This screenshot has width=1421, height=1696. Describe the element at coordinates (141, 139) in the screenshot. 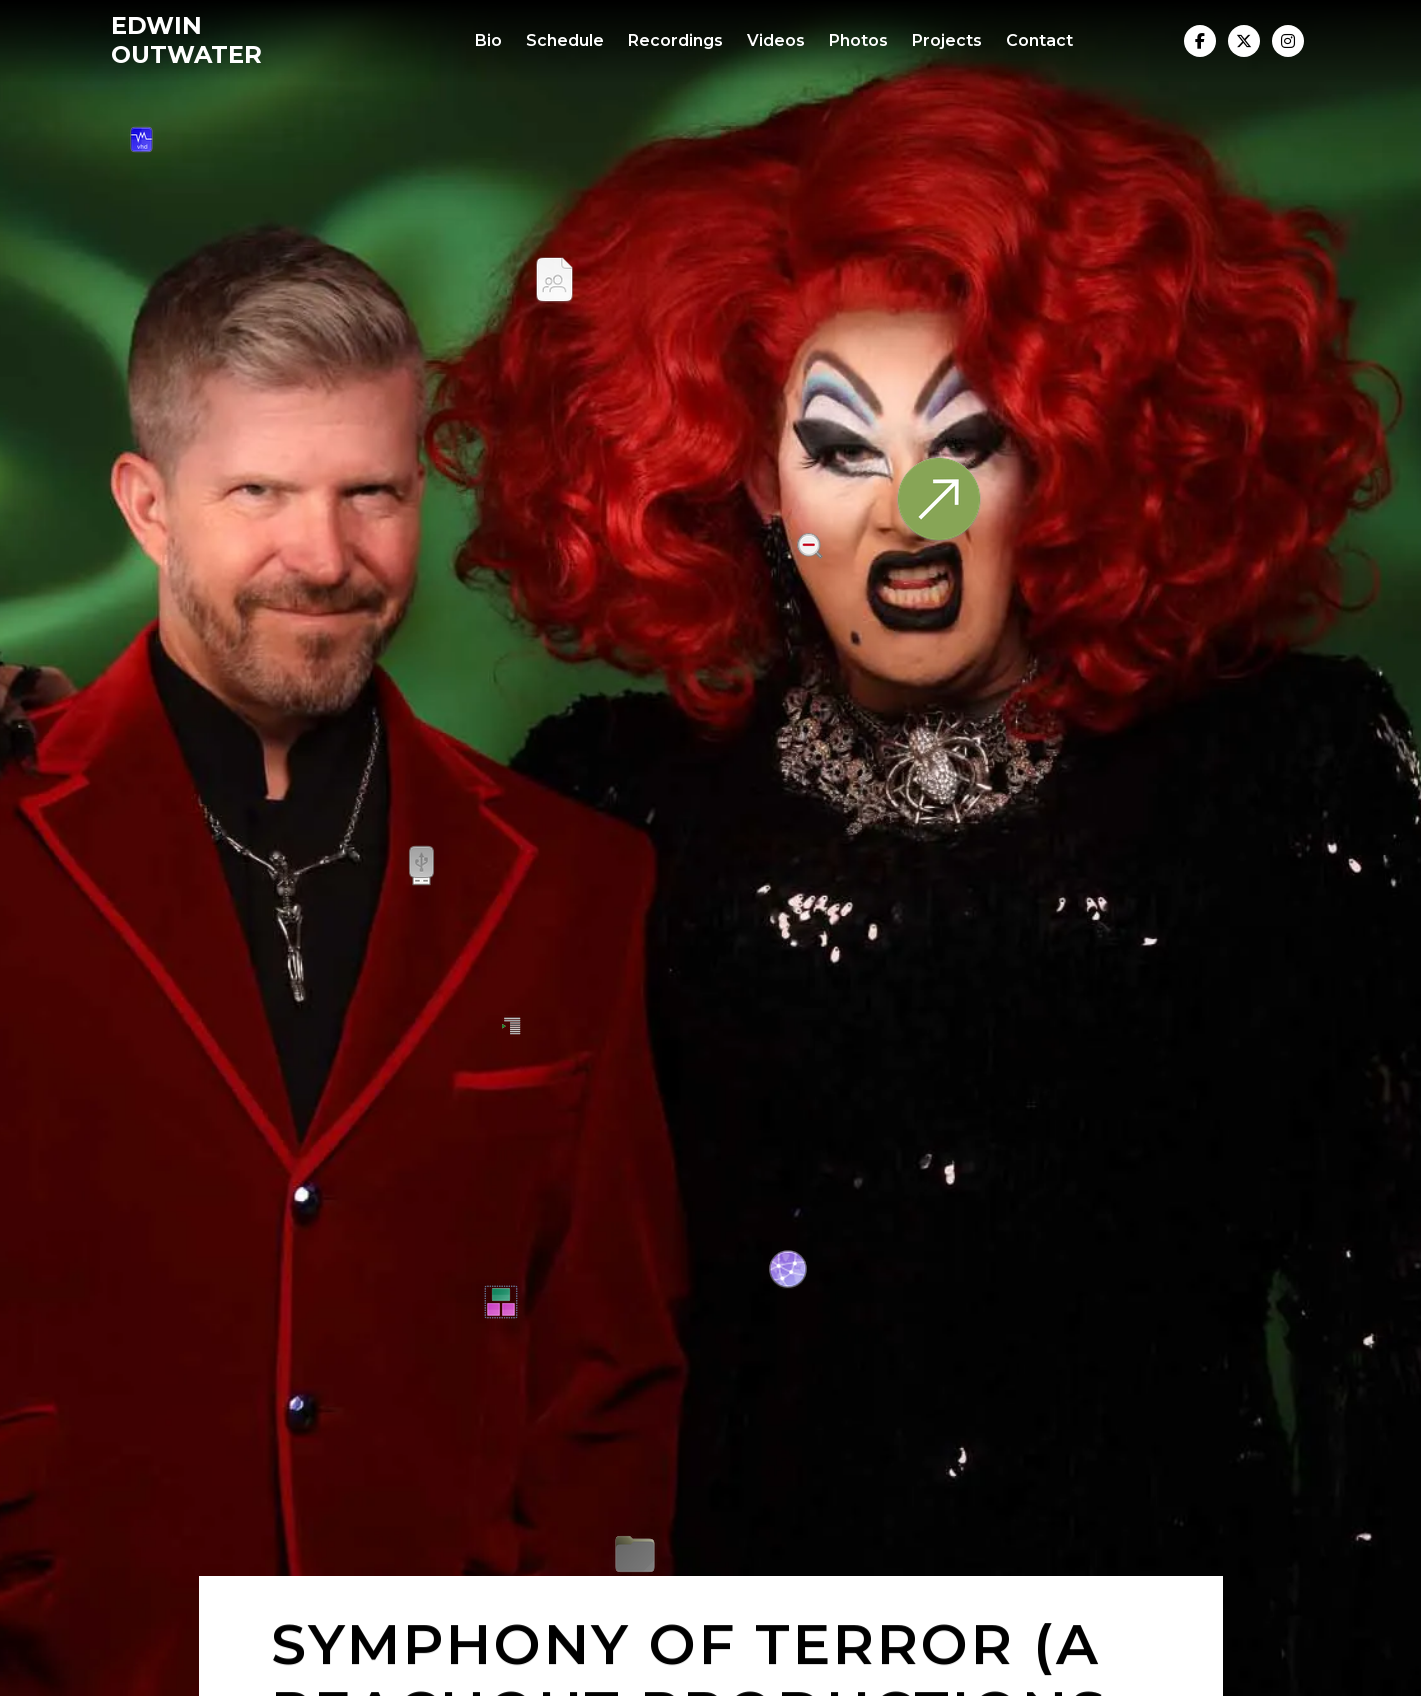

I see `open a VirtualBox virtual hard disk file` at that location.